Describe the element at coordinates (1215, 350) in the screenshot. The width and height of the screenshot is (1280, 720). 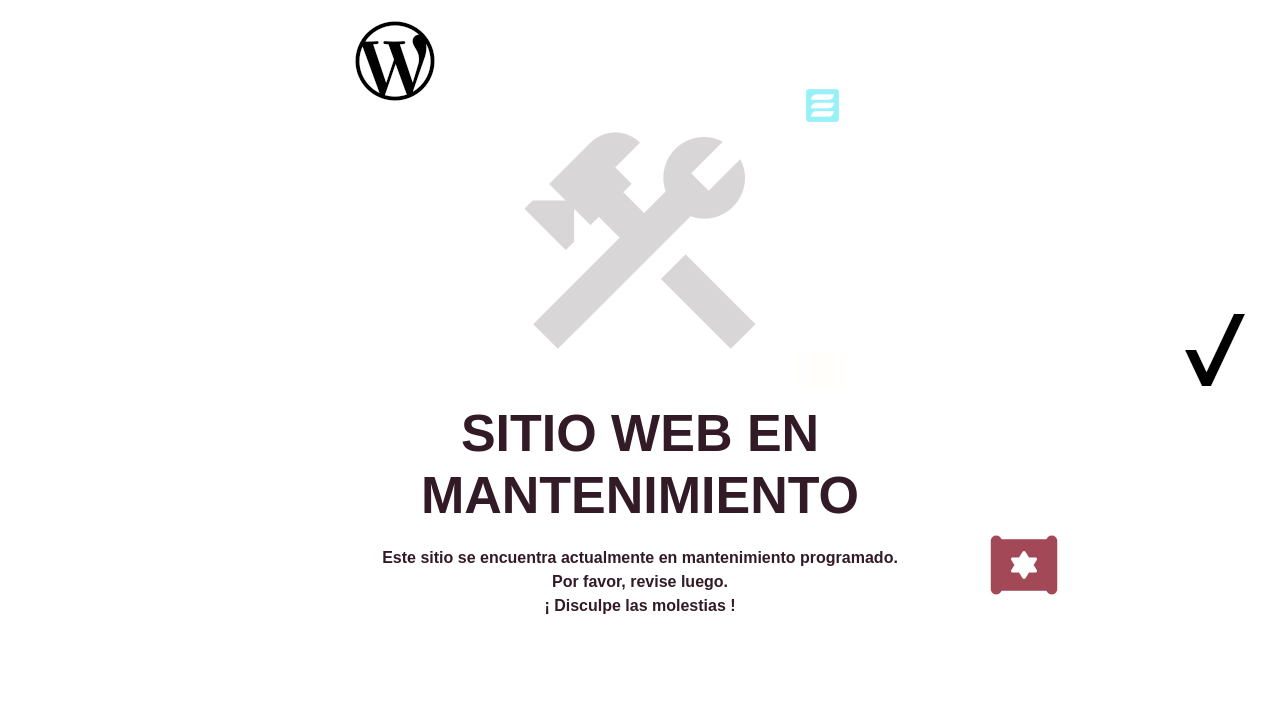
I see `verizon wireless app or account access` at that location.